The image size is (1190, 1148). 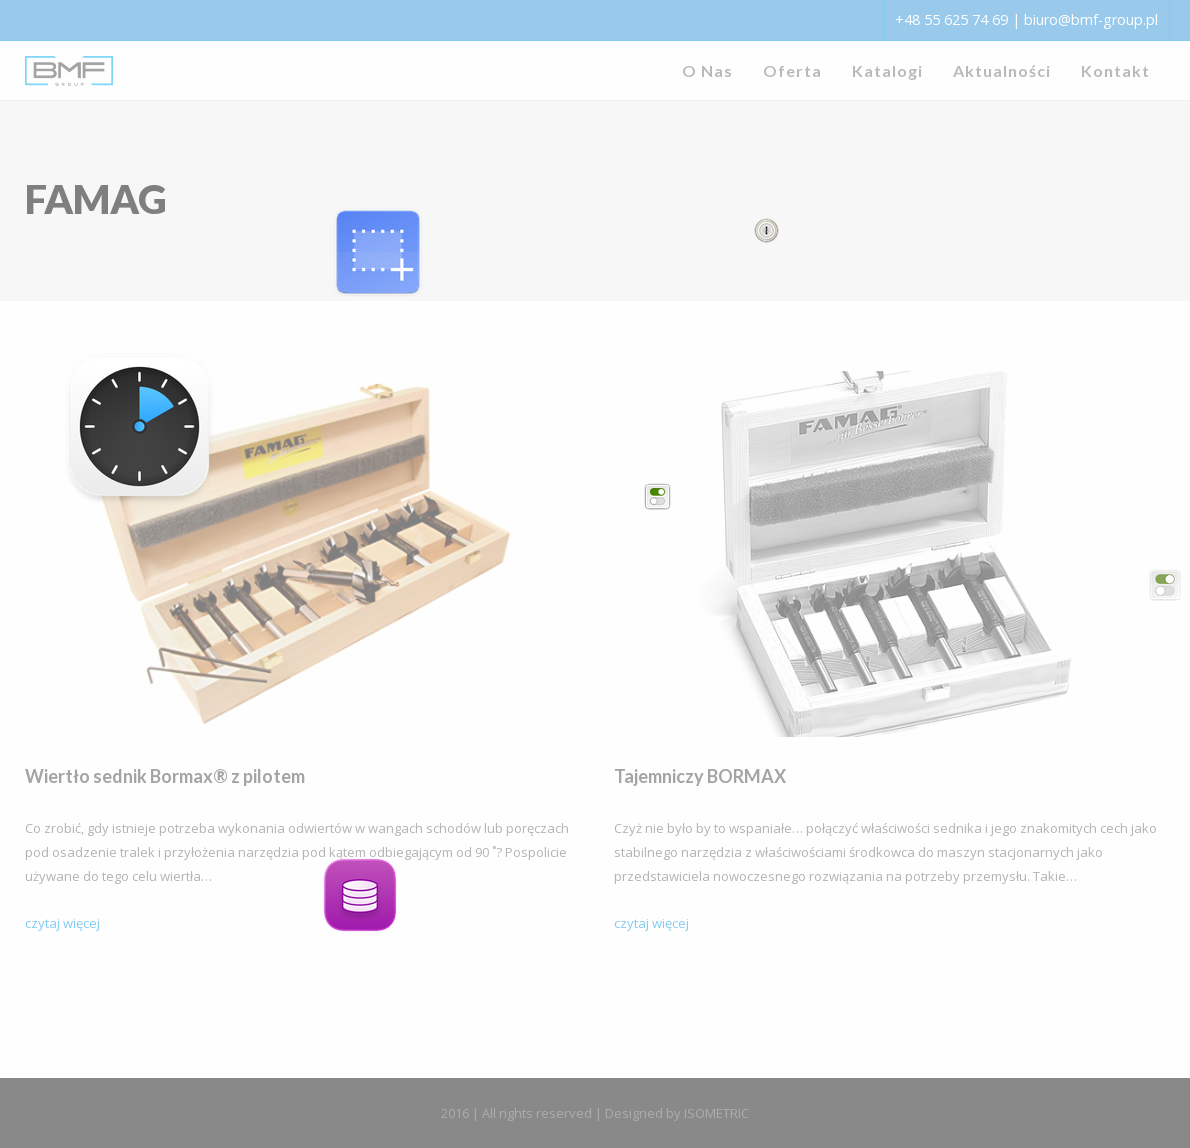 I want to click on open safe eyes app for screen break reminders, so click(x=139, y=426).